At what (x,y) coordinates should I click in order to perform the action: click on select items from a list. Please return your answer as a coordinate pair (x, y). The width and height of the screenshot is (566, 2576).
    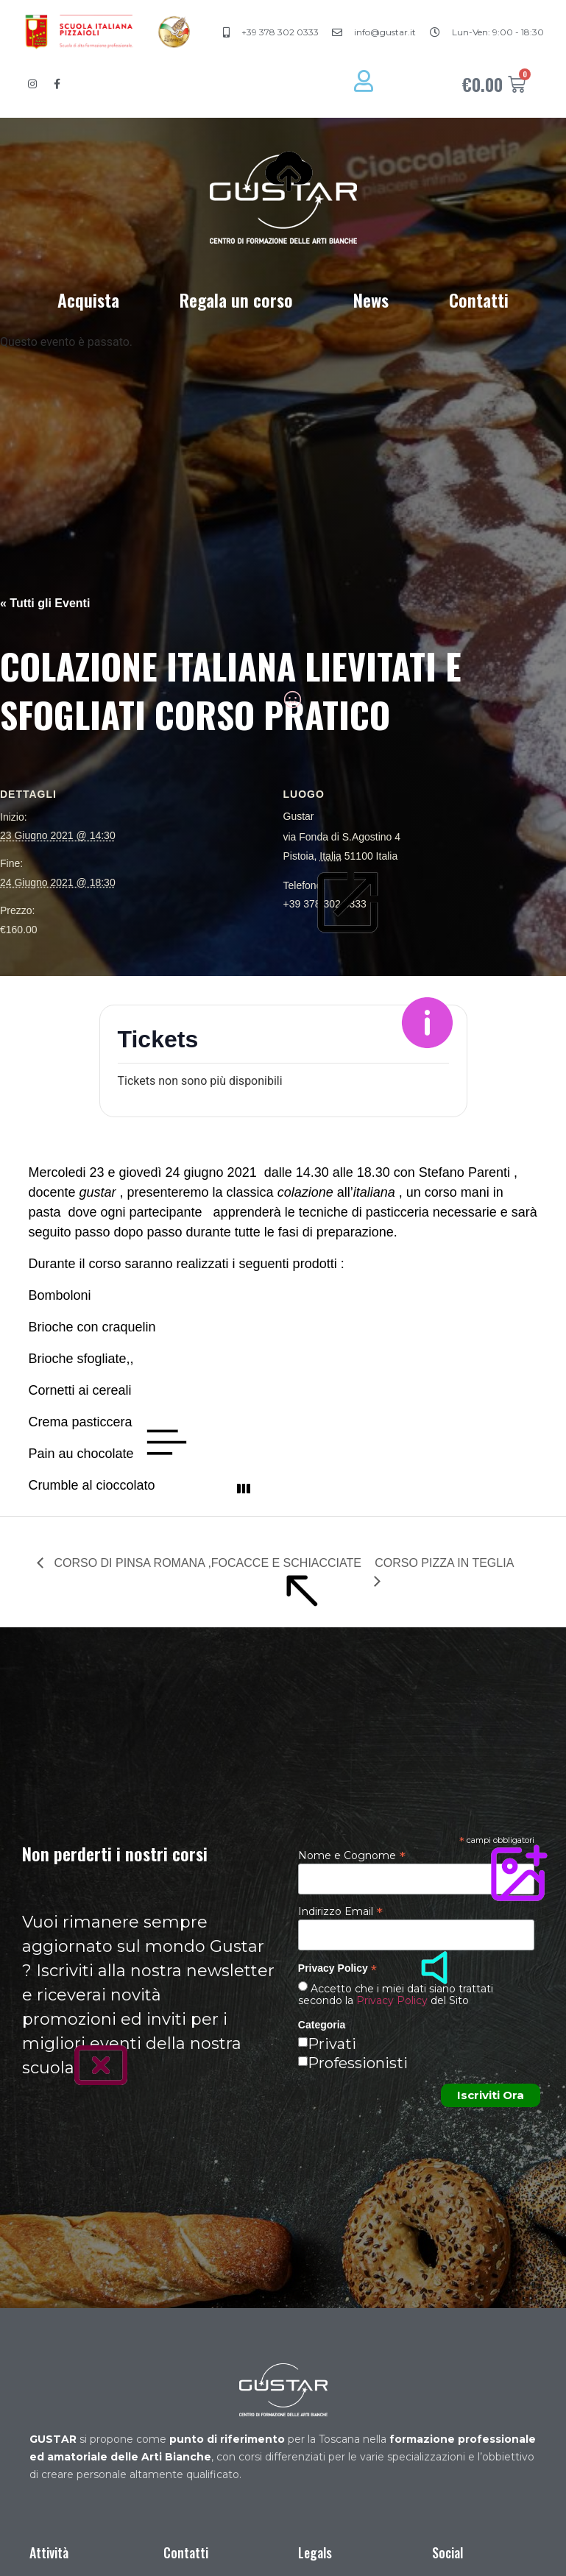
    Looking at the image, I should click on (166, 1443).